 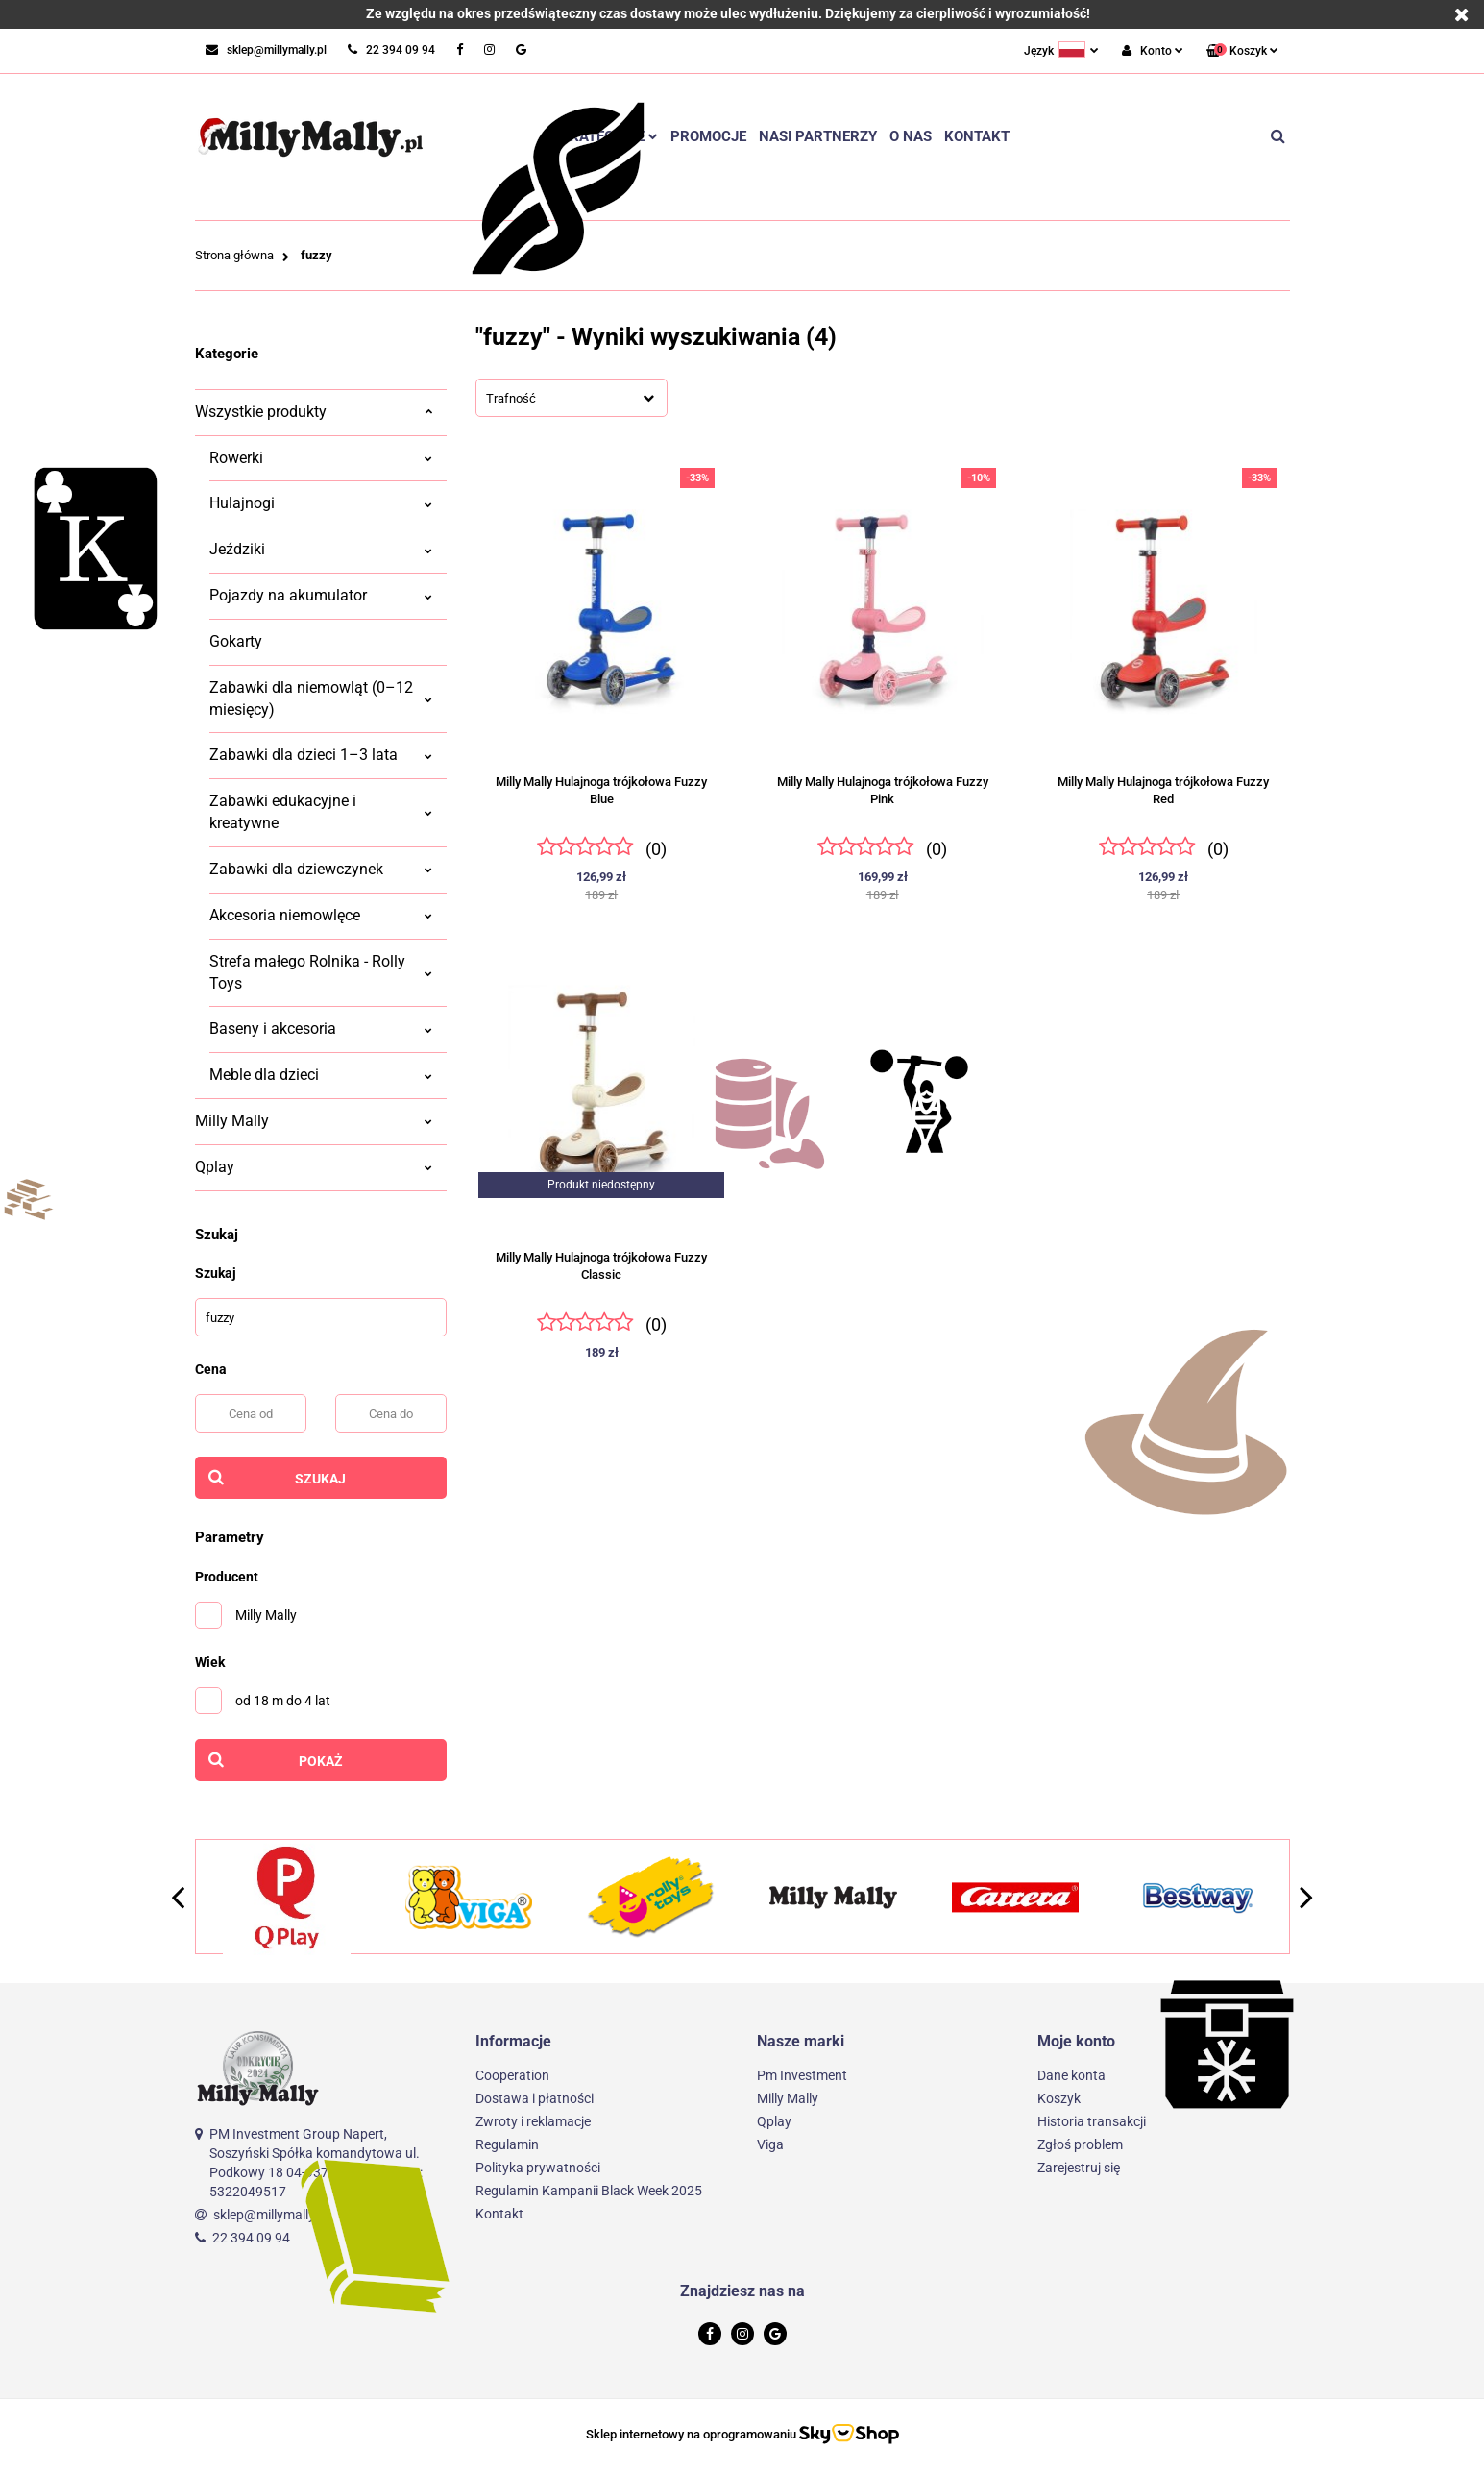 What do you see at coordinates (919, 1100) in the screenshot?
I see `access strength training or workout features` at bounding box center [919, 1100].